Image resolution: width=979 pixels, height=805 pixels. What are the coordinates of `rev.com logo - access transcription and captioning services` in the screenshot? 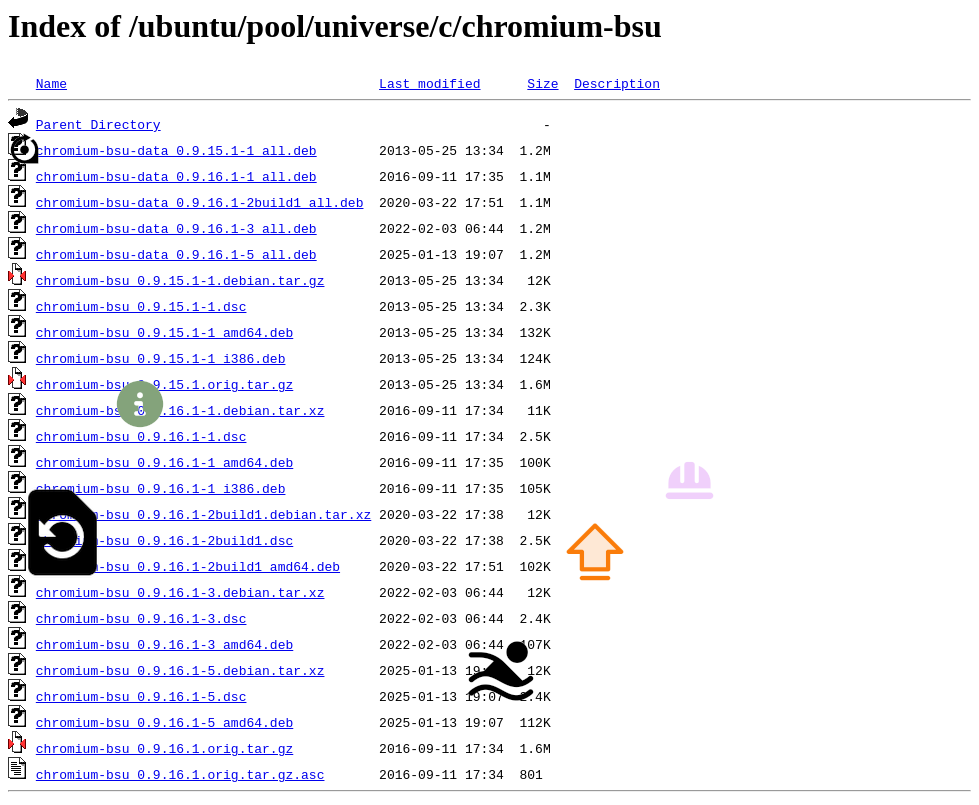 It's located at (24, 148).